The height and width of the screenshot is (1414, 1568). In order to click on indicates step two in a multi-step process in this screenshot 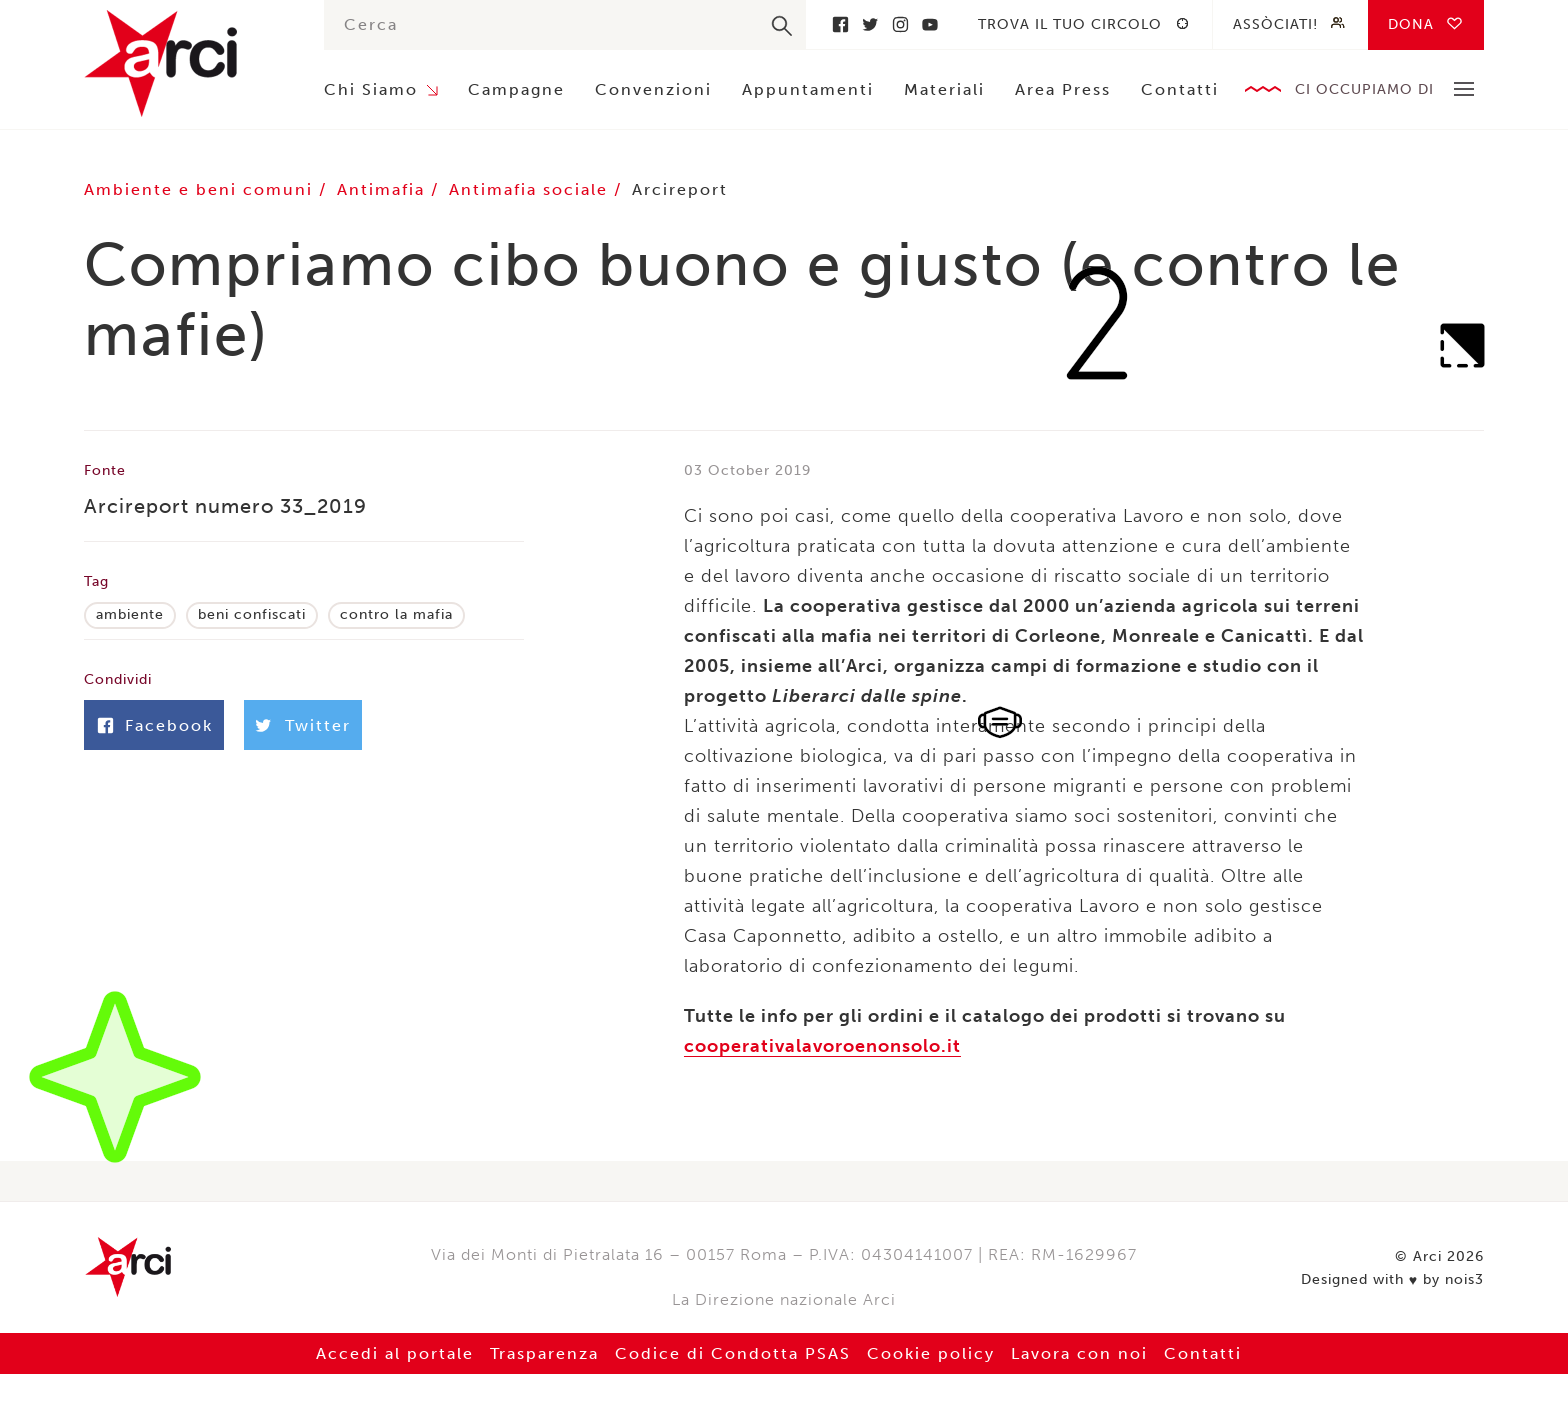, I will do `click(1097, 323)`.